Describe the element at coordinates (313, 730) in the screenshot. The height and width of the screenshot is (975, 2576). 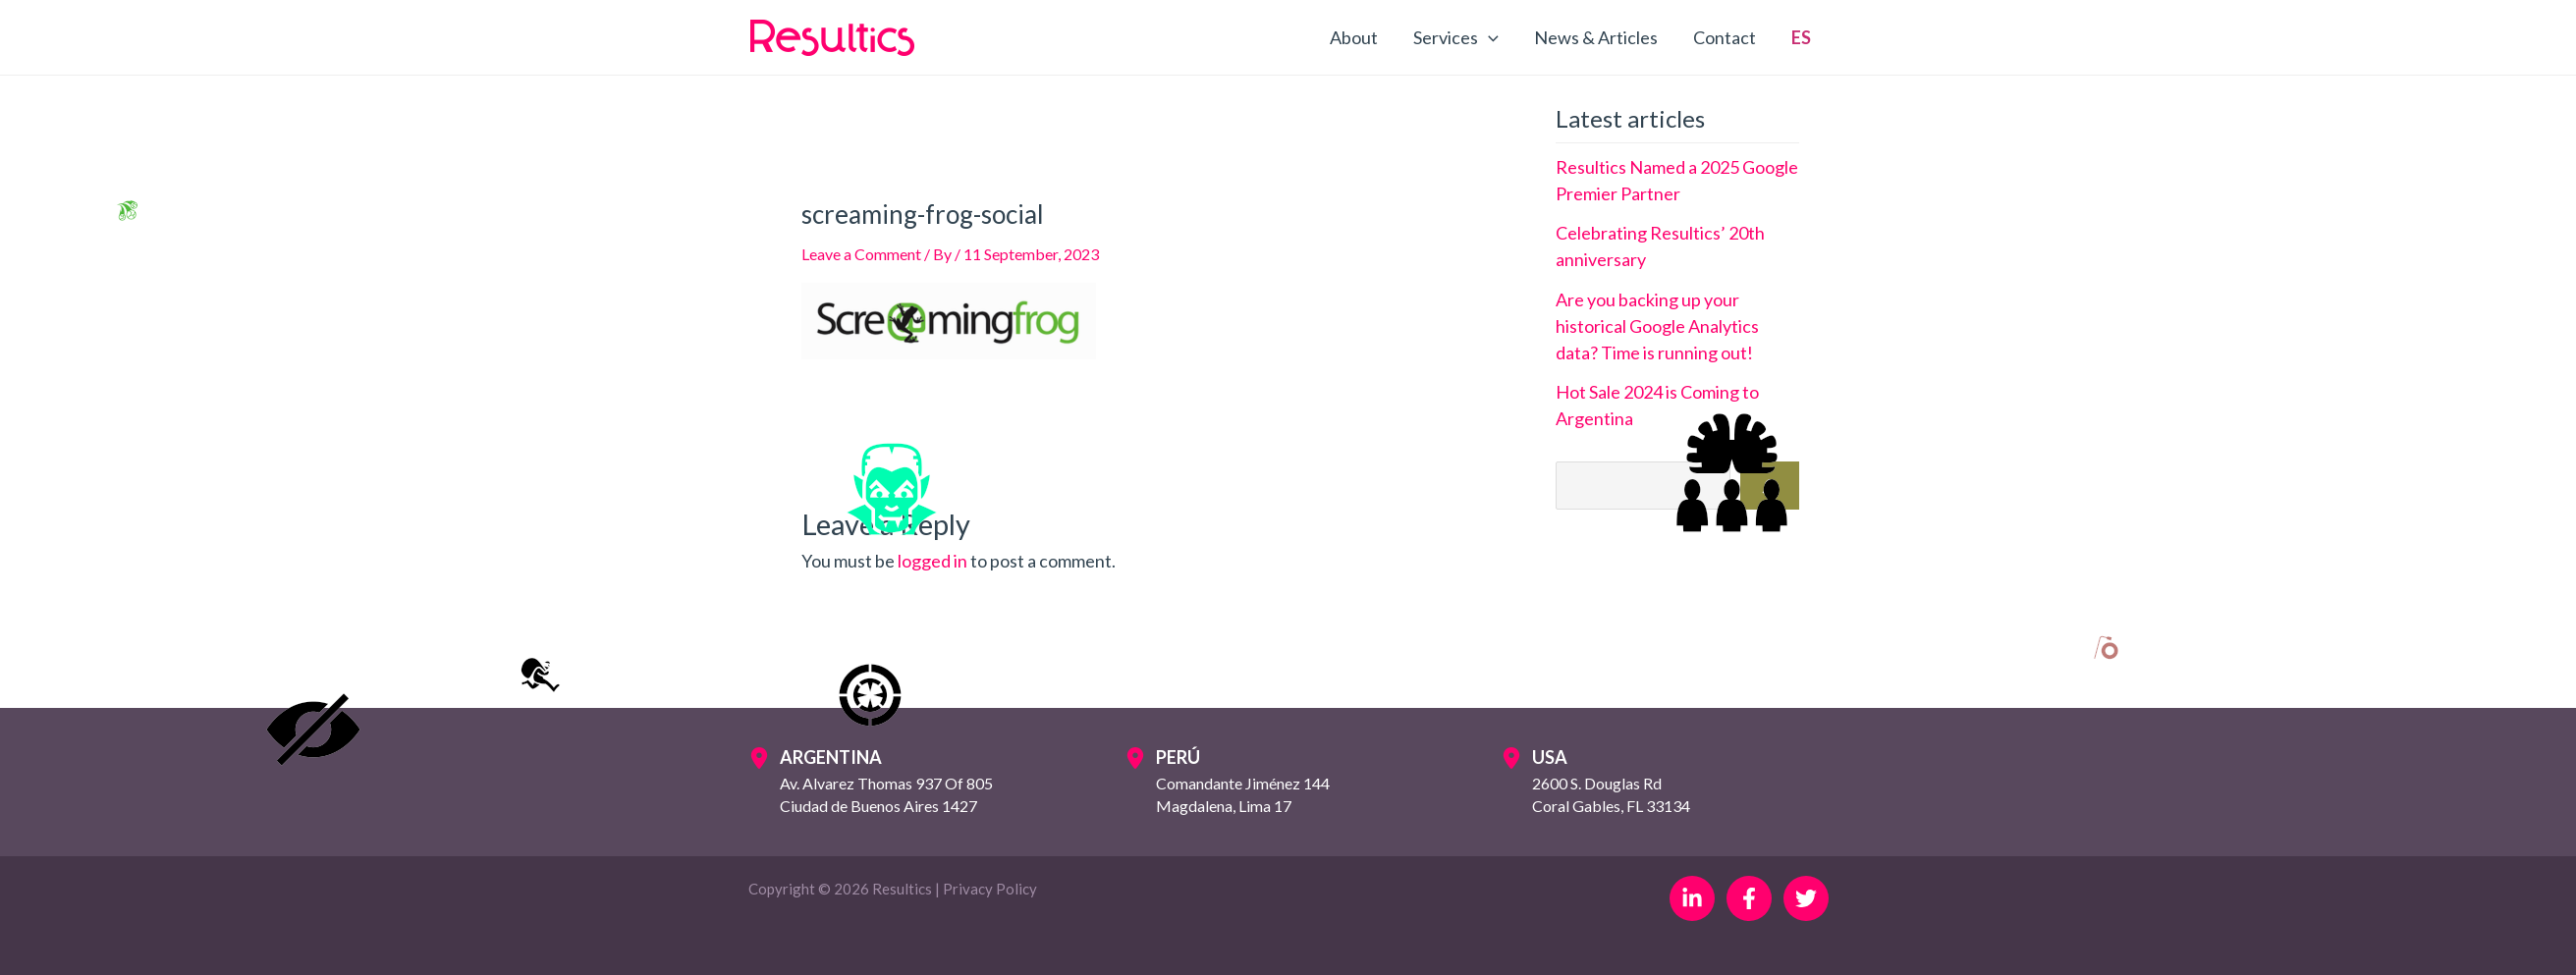
I see `hide content or toggle visibility off` at that location.